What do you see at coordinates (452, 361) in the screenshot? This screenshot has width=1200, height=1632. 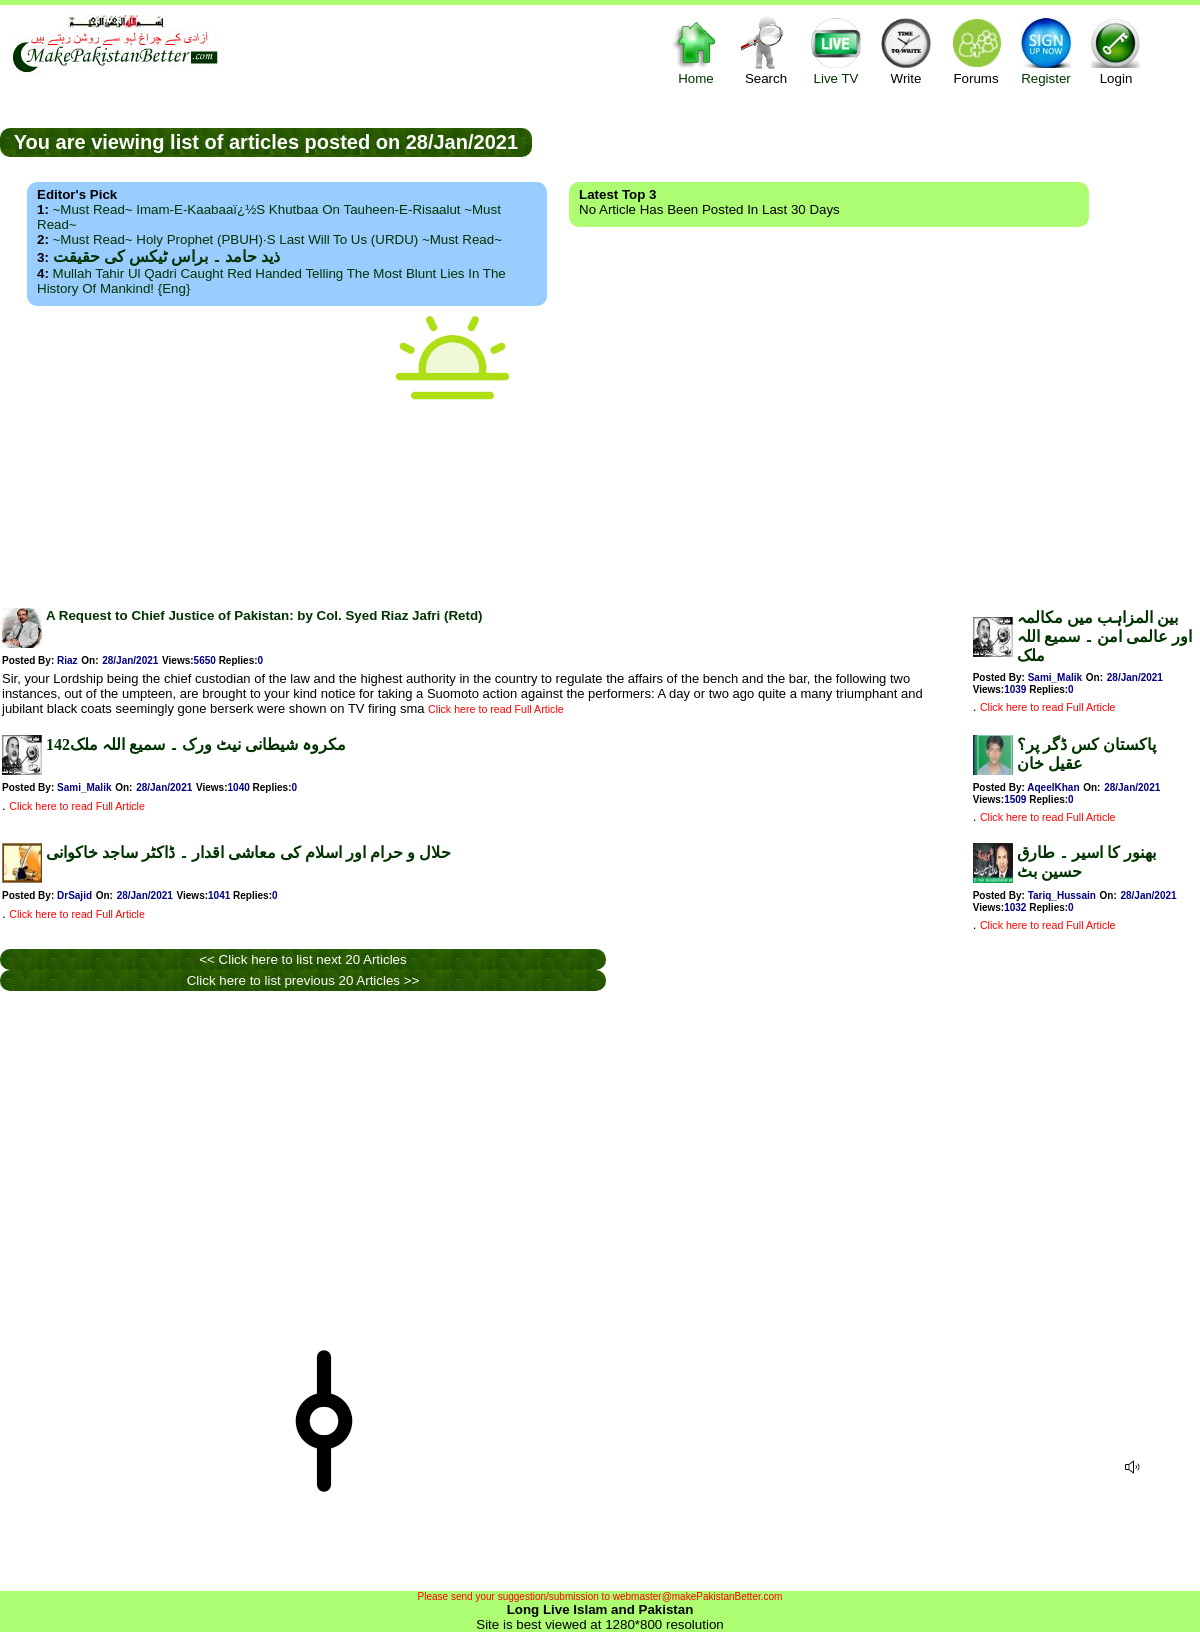 I see `toggle sunrise or sunset theme` at bounding box center [452, 361].